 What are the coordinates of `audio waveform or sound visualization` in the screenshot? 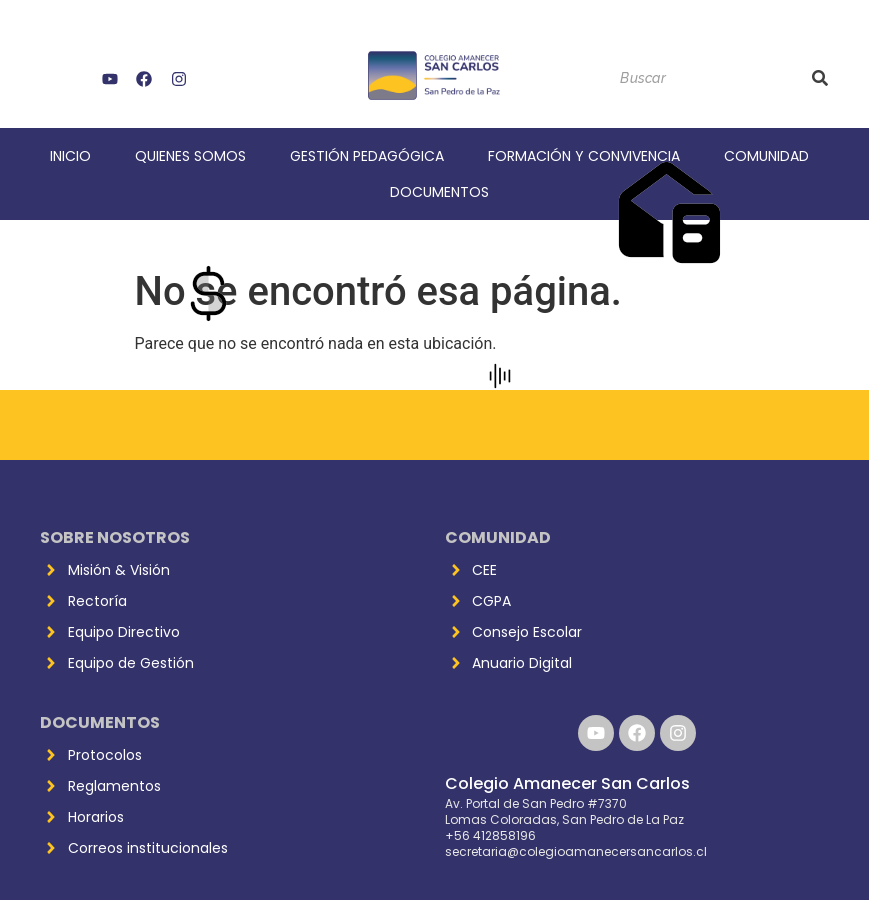 It's located at (500, 376).